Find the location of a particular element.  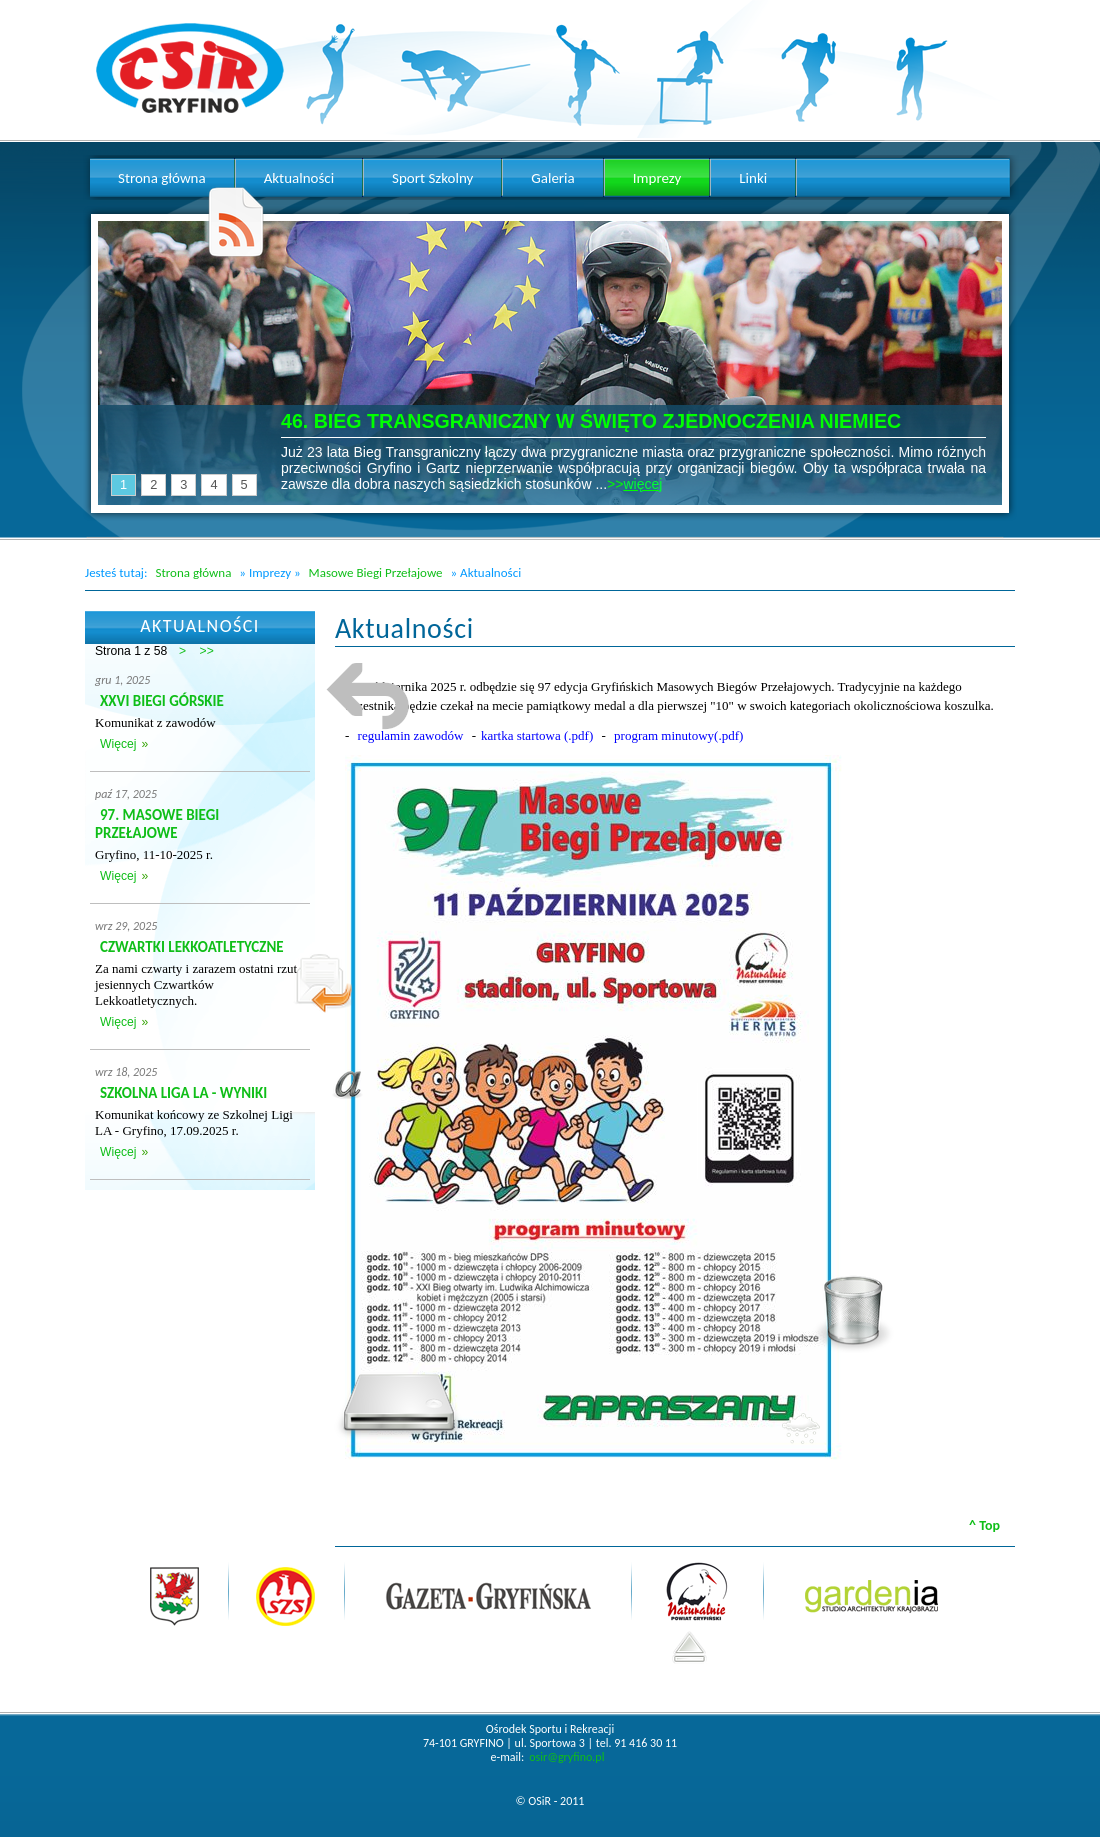

redo last action (right-to-left interface) is located at coordinates (369, 696).